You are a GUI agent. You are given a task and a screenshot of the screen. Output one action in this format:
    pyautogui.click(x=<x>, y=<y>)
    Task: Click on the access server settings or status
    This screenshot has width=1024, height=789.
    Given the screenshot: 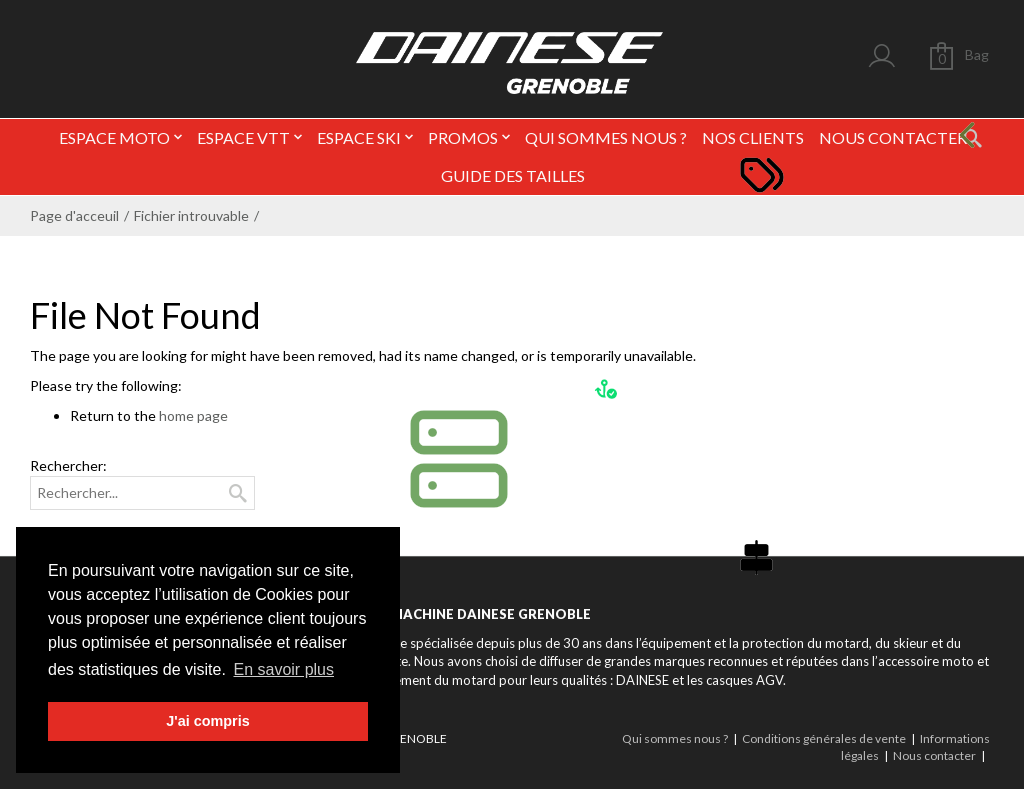 What is the action you would take?
    pyautogui.click(x=459, y=459)
    